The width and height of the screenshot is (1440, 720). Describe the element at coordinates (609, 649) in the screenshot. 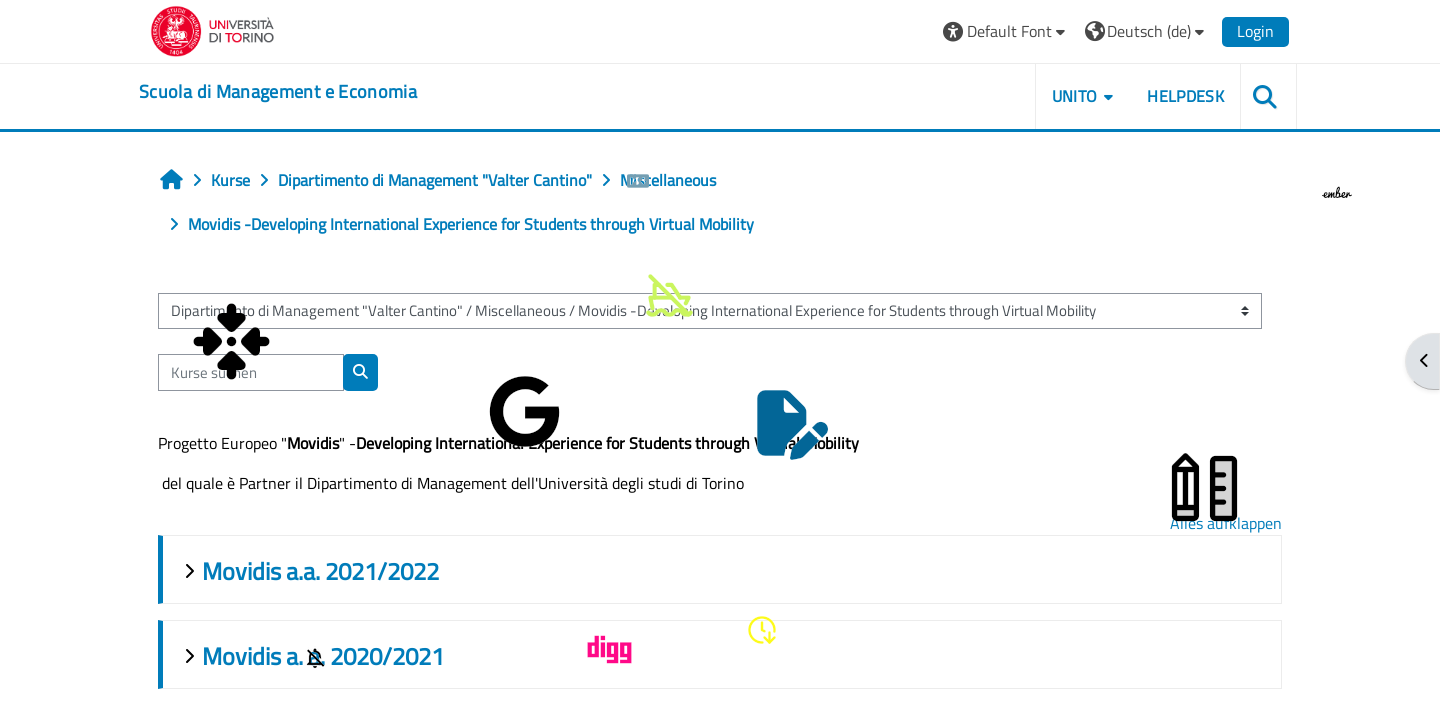

I see `visit digg social news website` at that location.